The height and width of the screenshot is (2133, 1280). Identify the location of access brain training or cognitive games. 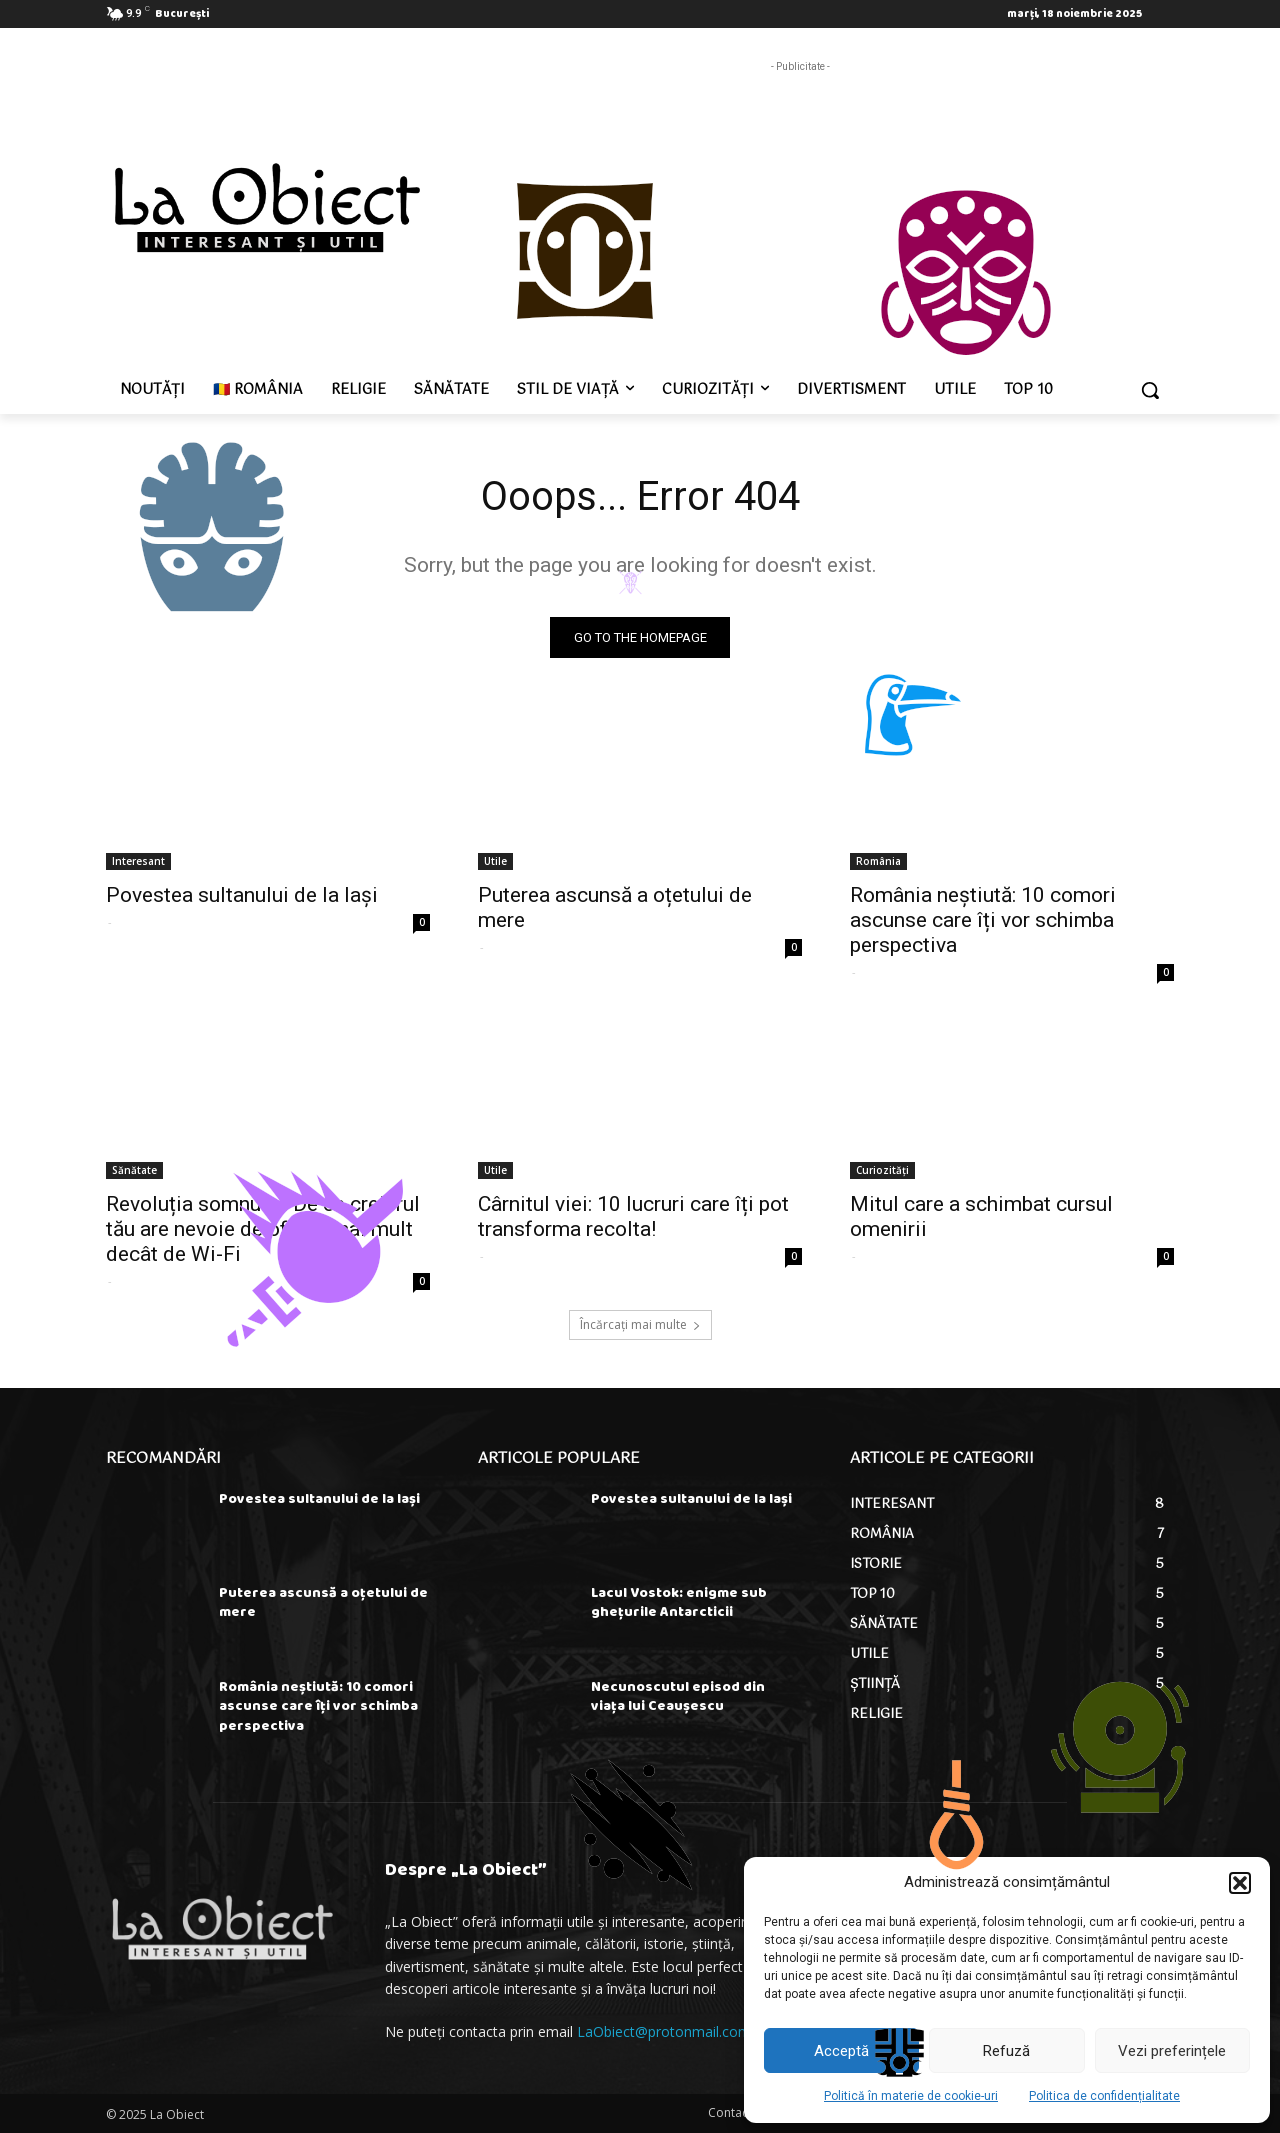
(208, 527).